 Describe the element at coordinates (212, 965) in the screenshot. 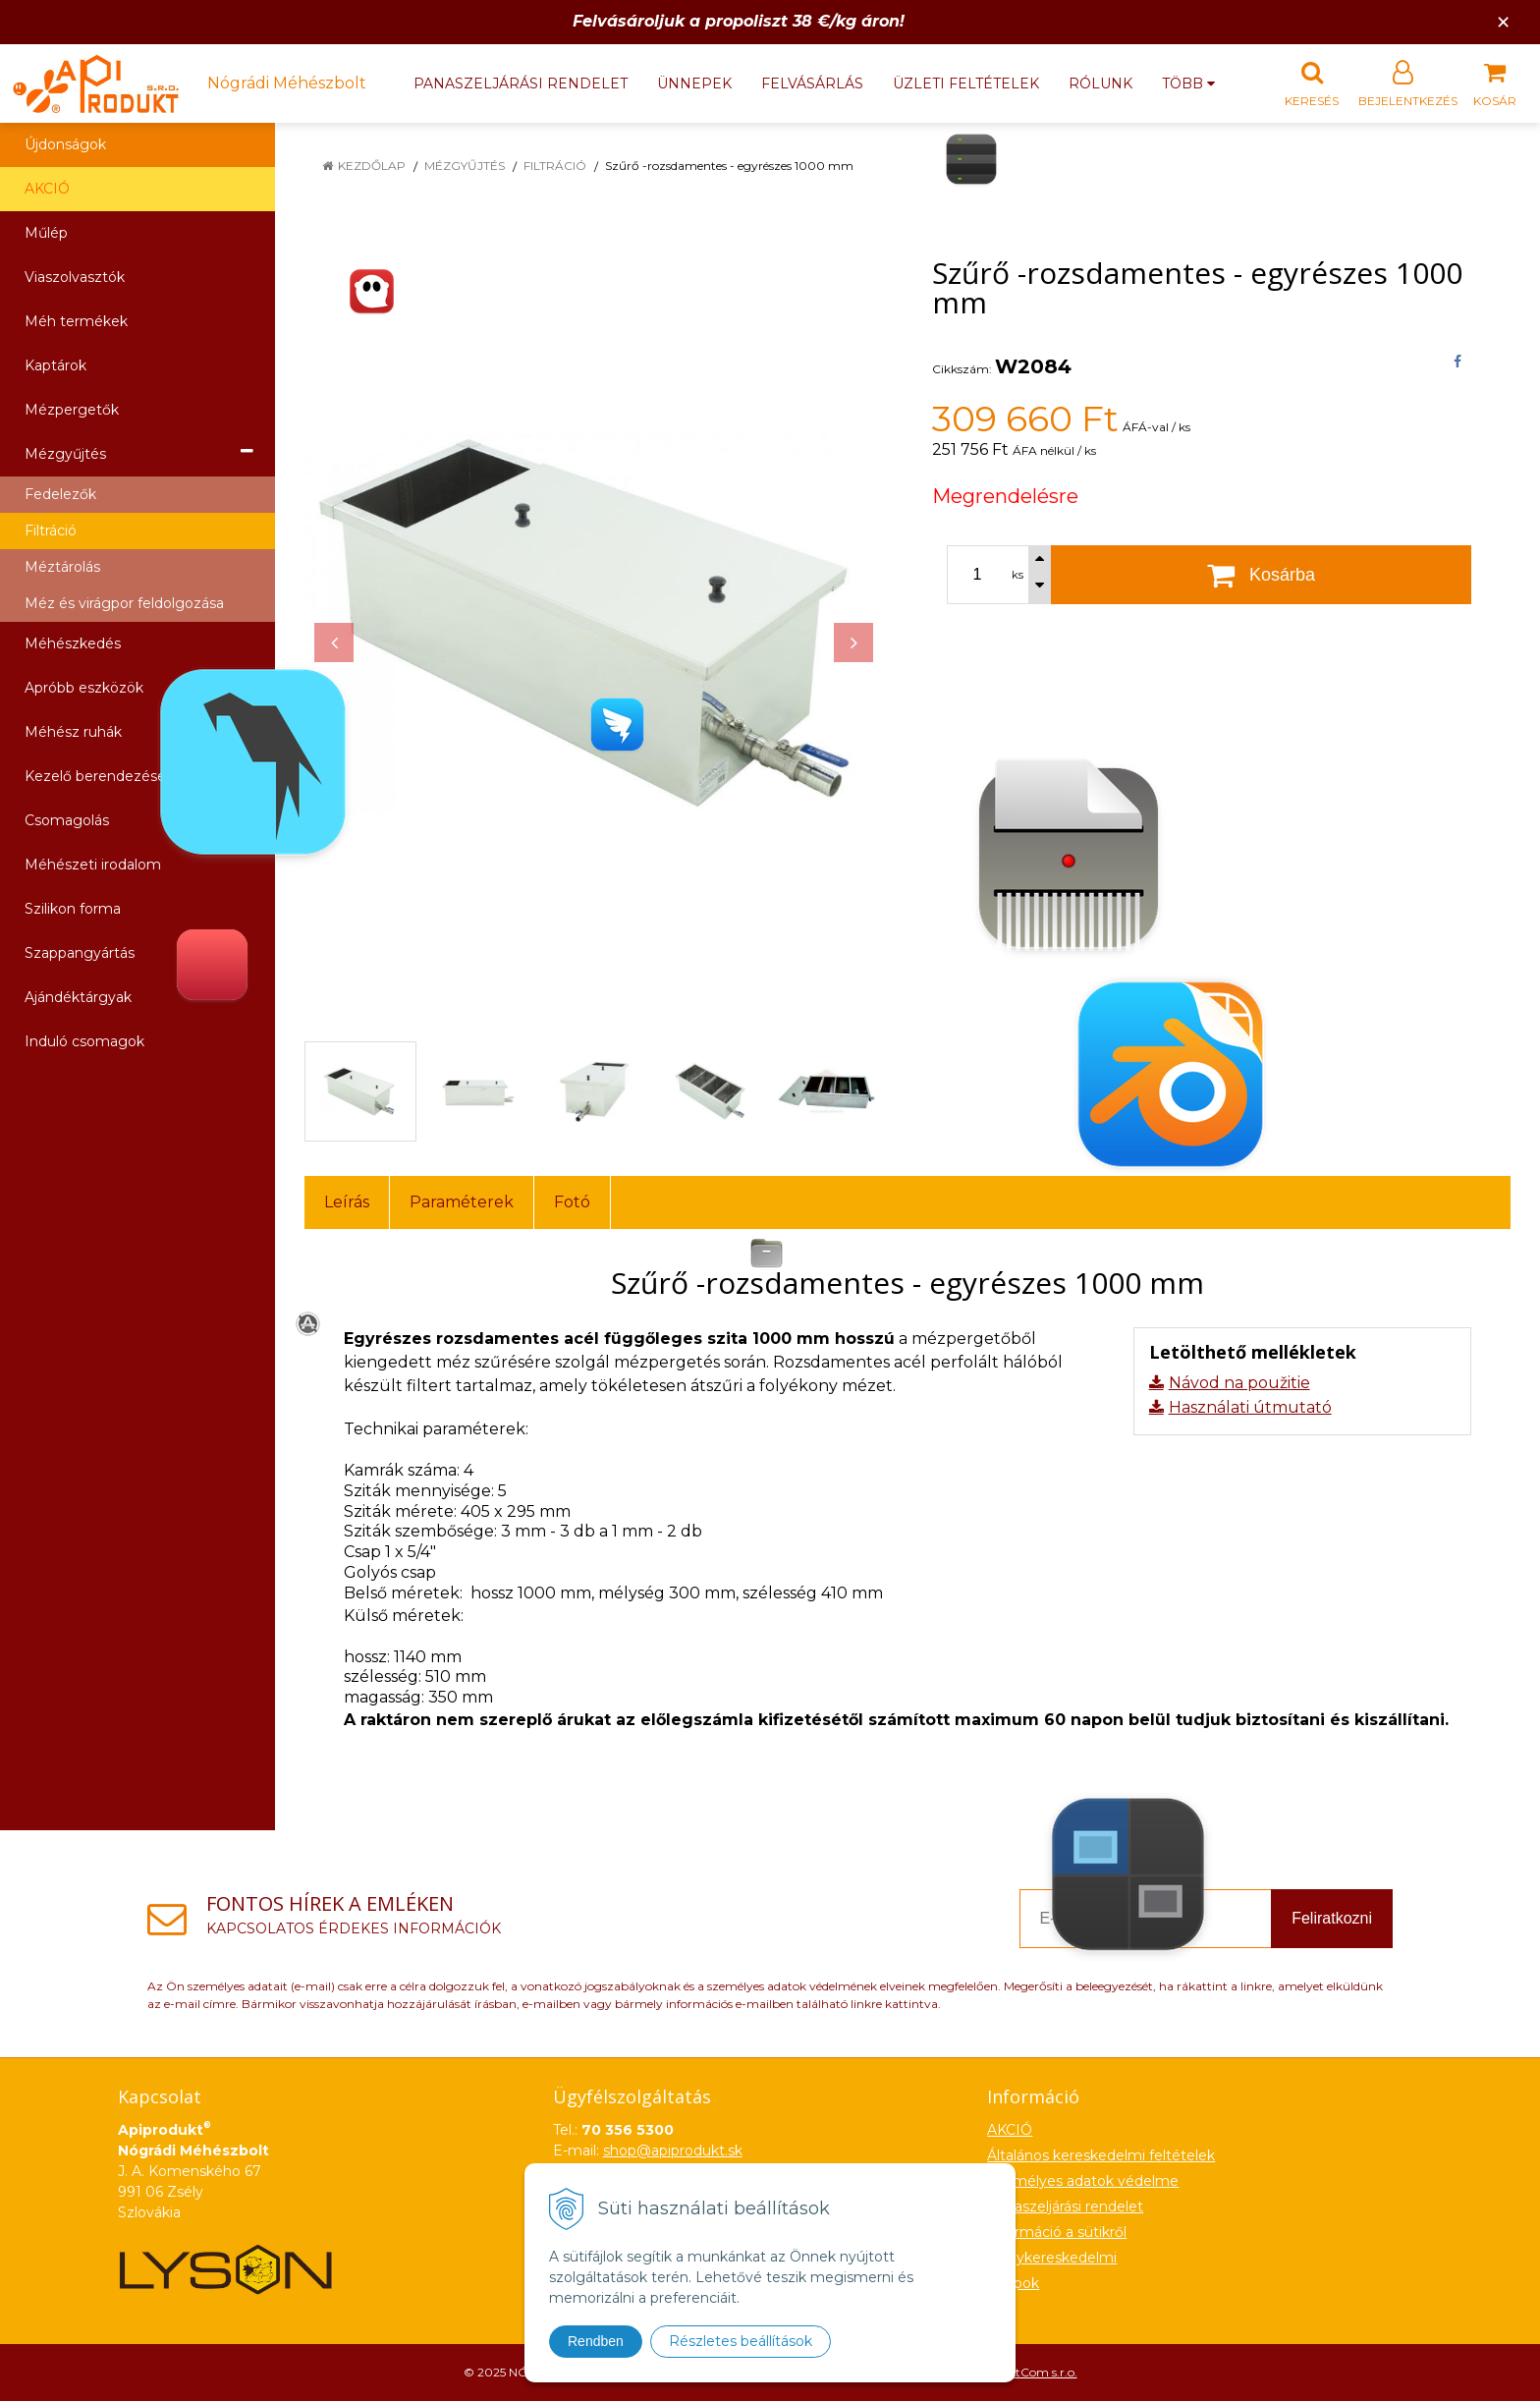

I see `blank app icon template for customization` at that location.